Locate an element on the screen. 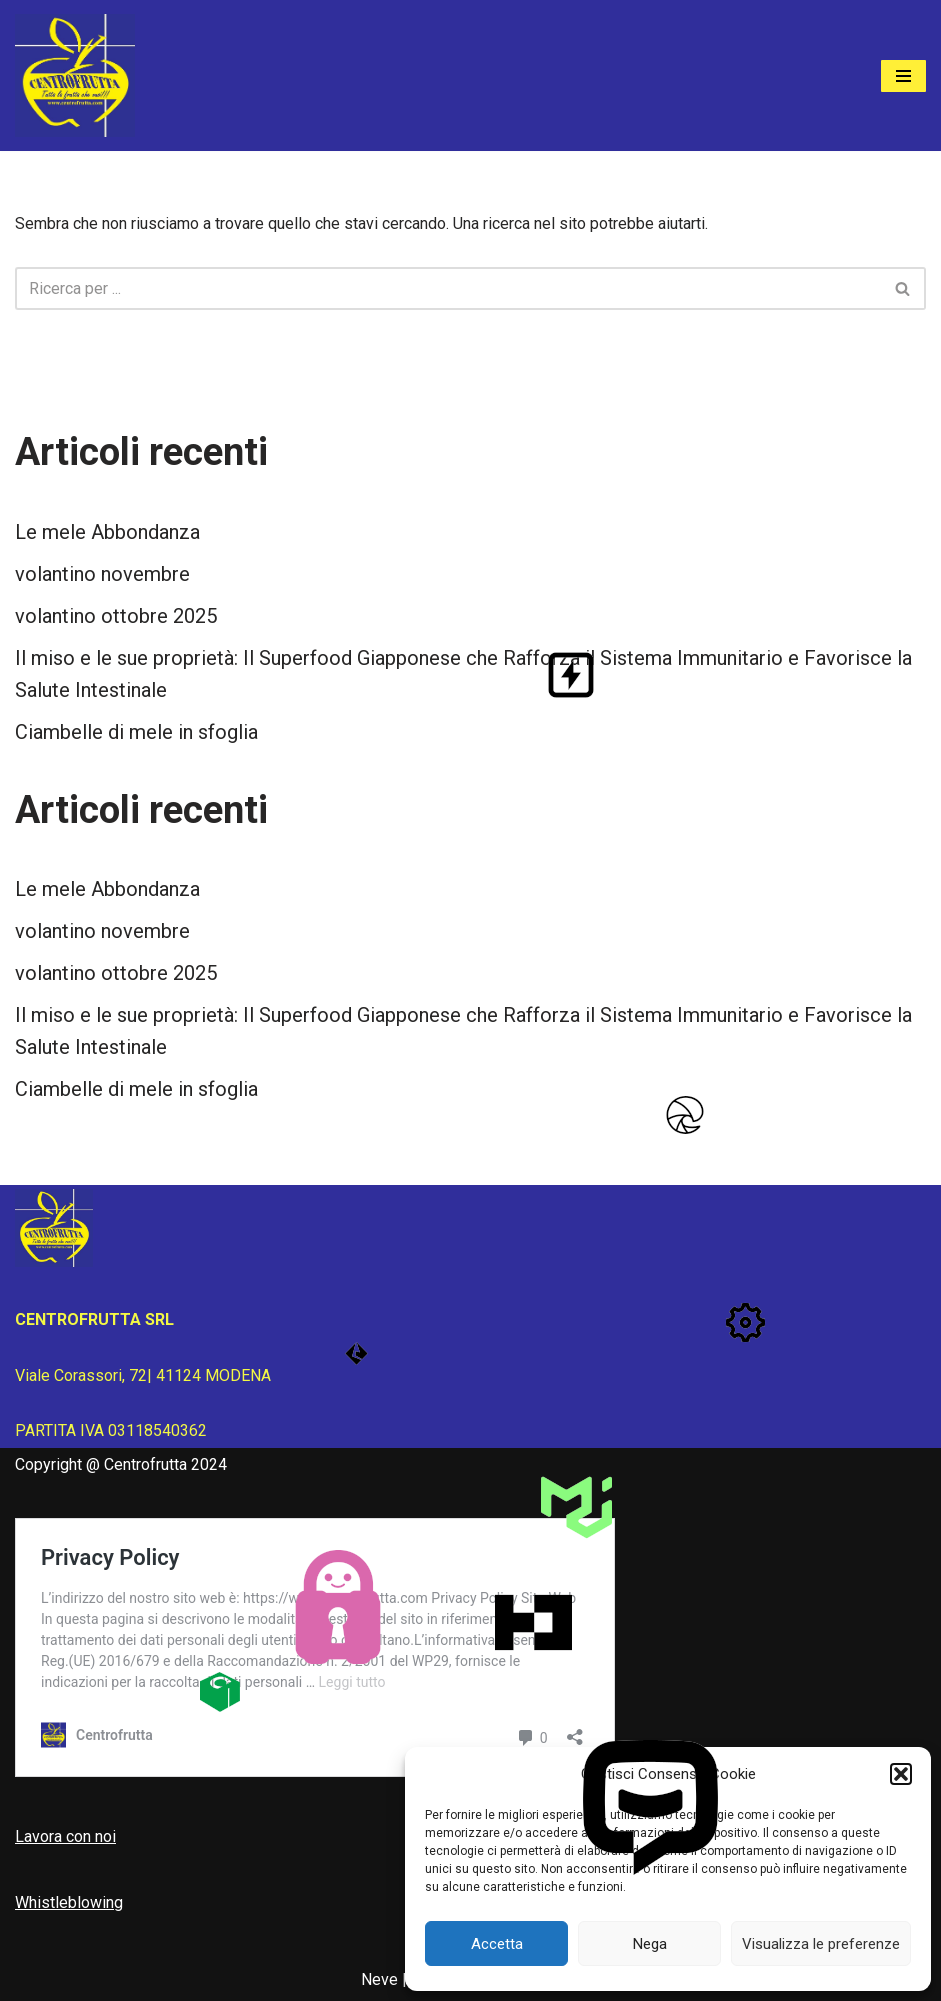 Image resolution: width=941 pixels, height=2001 pixels. open the Breaker podcast app is located at coordinates (685, 1115).